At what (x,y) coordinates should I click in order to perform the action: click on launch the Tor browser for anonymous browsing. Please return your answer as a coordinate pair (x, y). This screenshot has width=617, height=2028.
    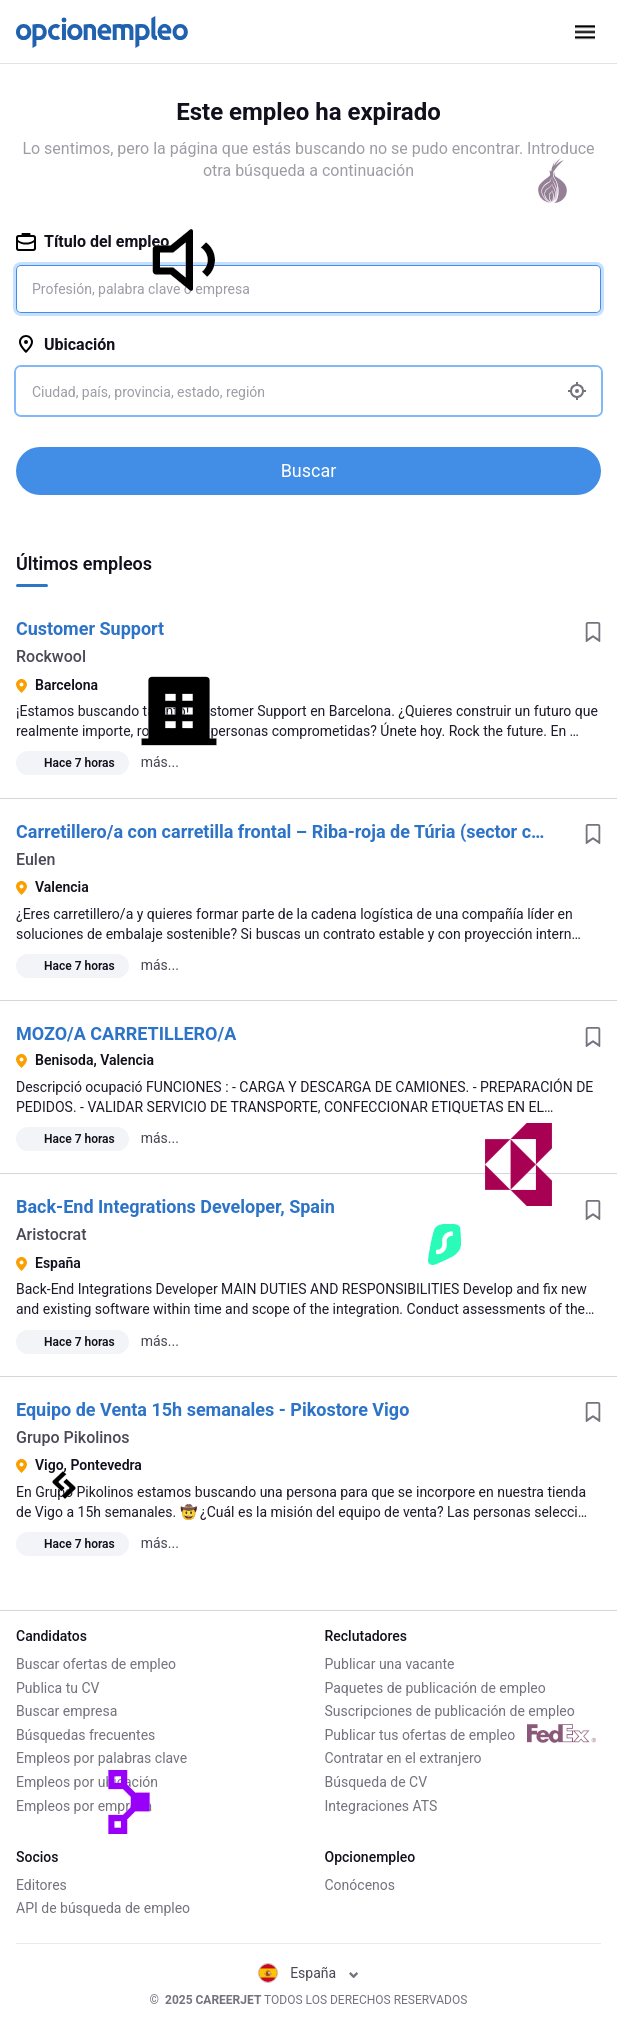
    Looking at the image, I should click on (552, 180).